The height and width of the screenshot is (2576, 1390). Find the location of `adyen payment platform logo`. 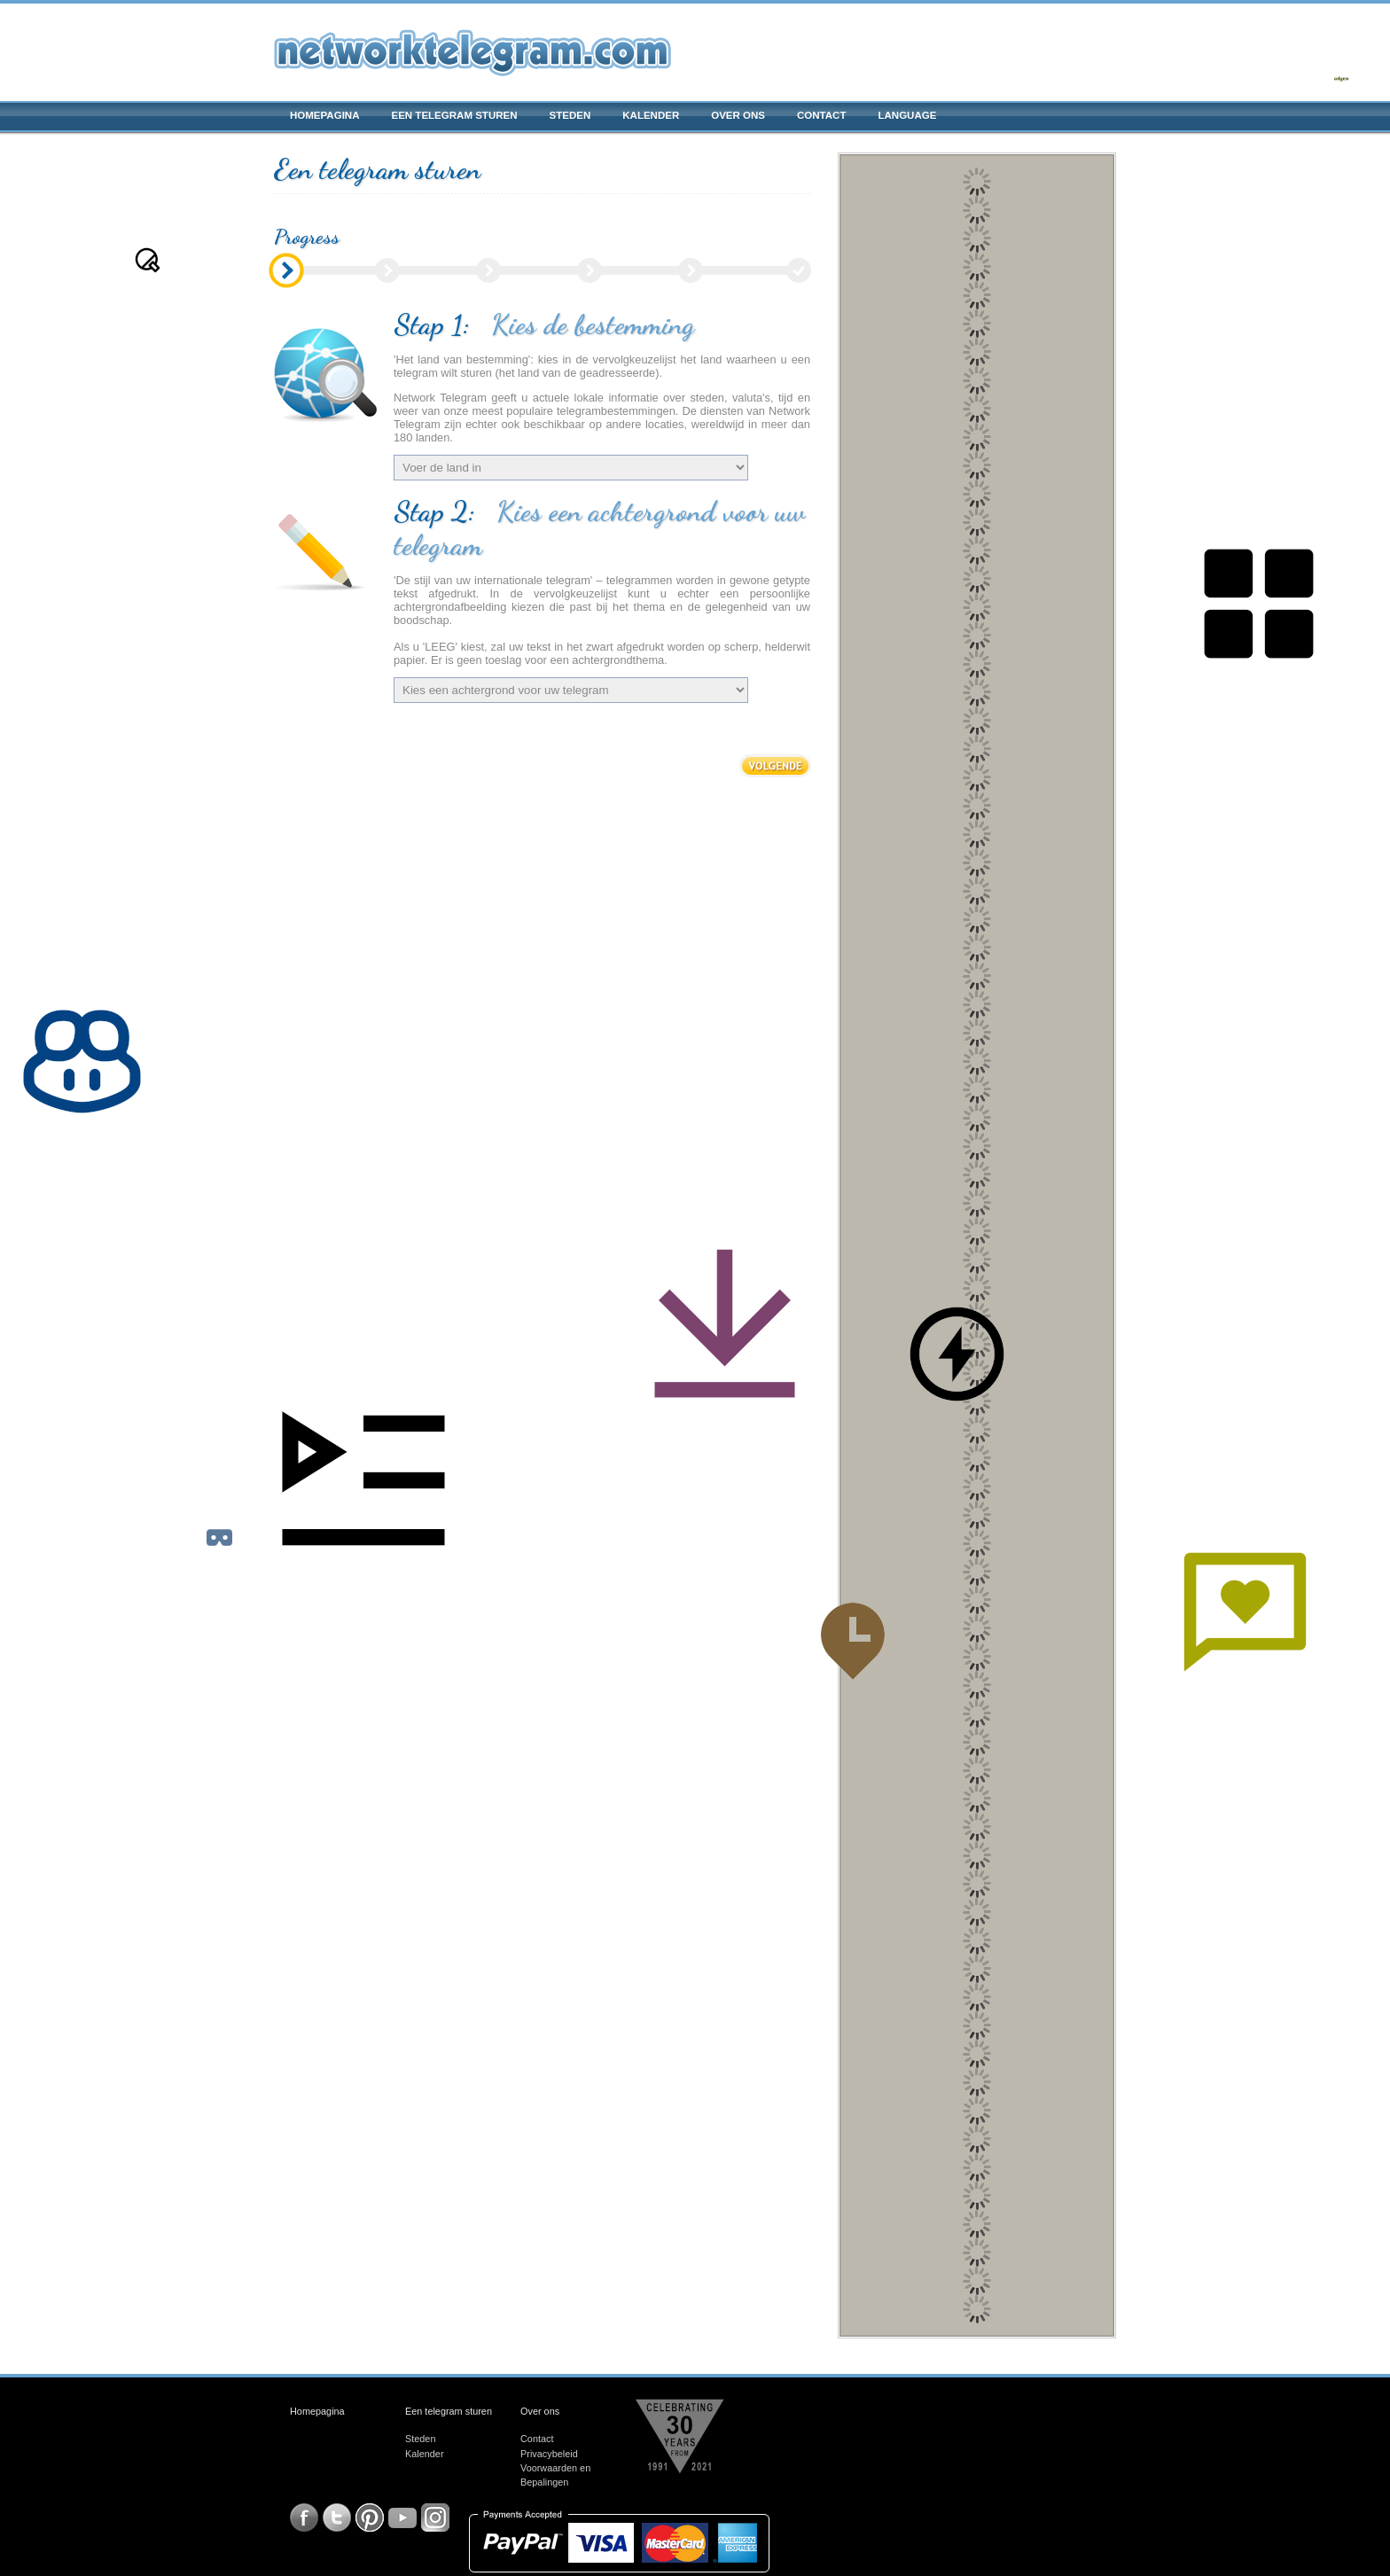

adyen payment platform logo is located at coordinates (1341, 79).